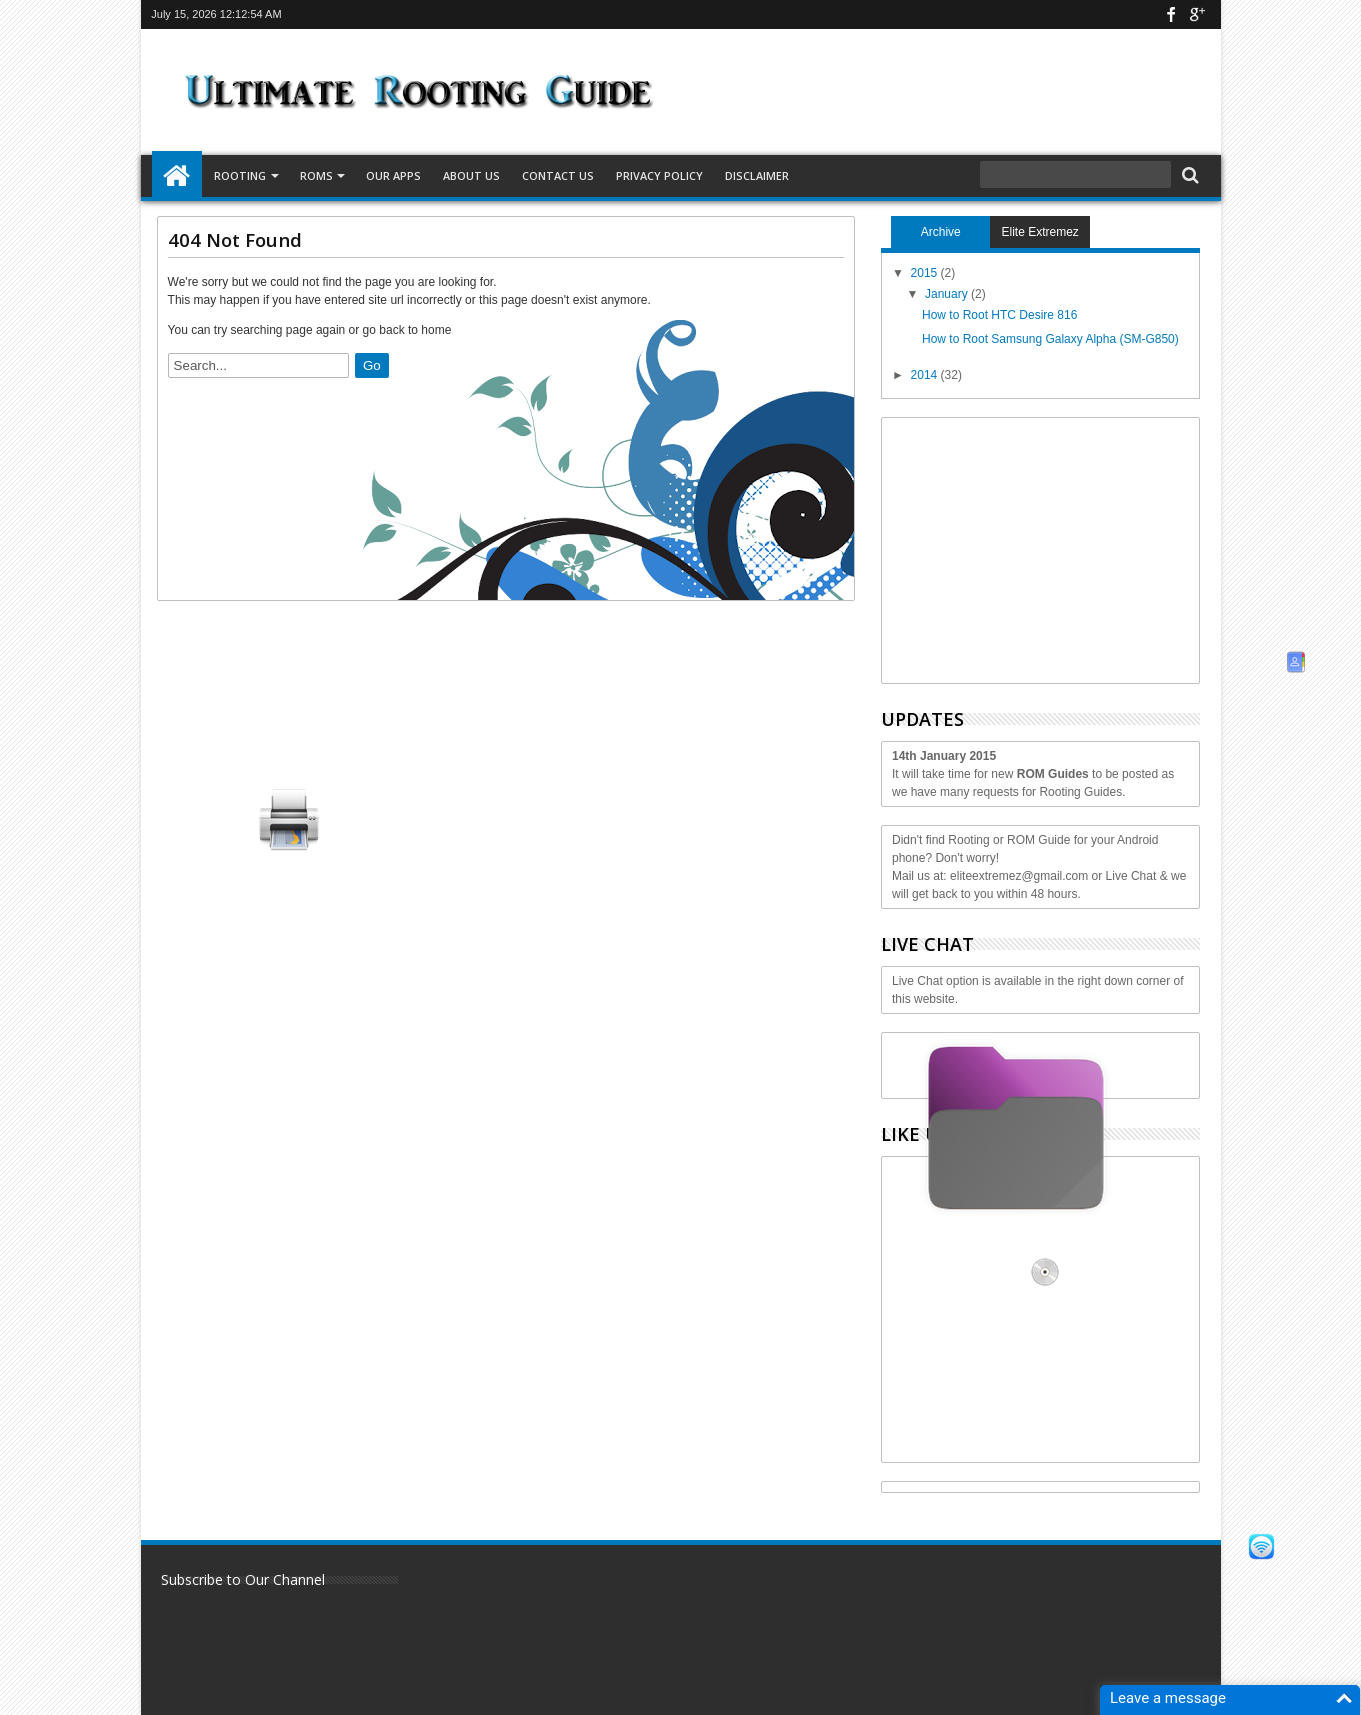 The width and height of the screenshot is (1361, 1715). I want to click on open the contacts app, so click(1296, 662).